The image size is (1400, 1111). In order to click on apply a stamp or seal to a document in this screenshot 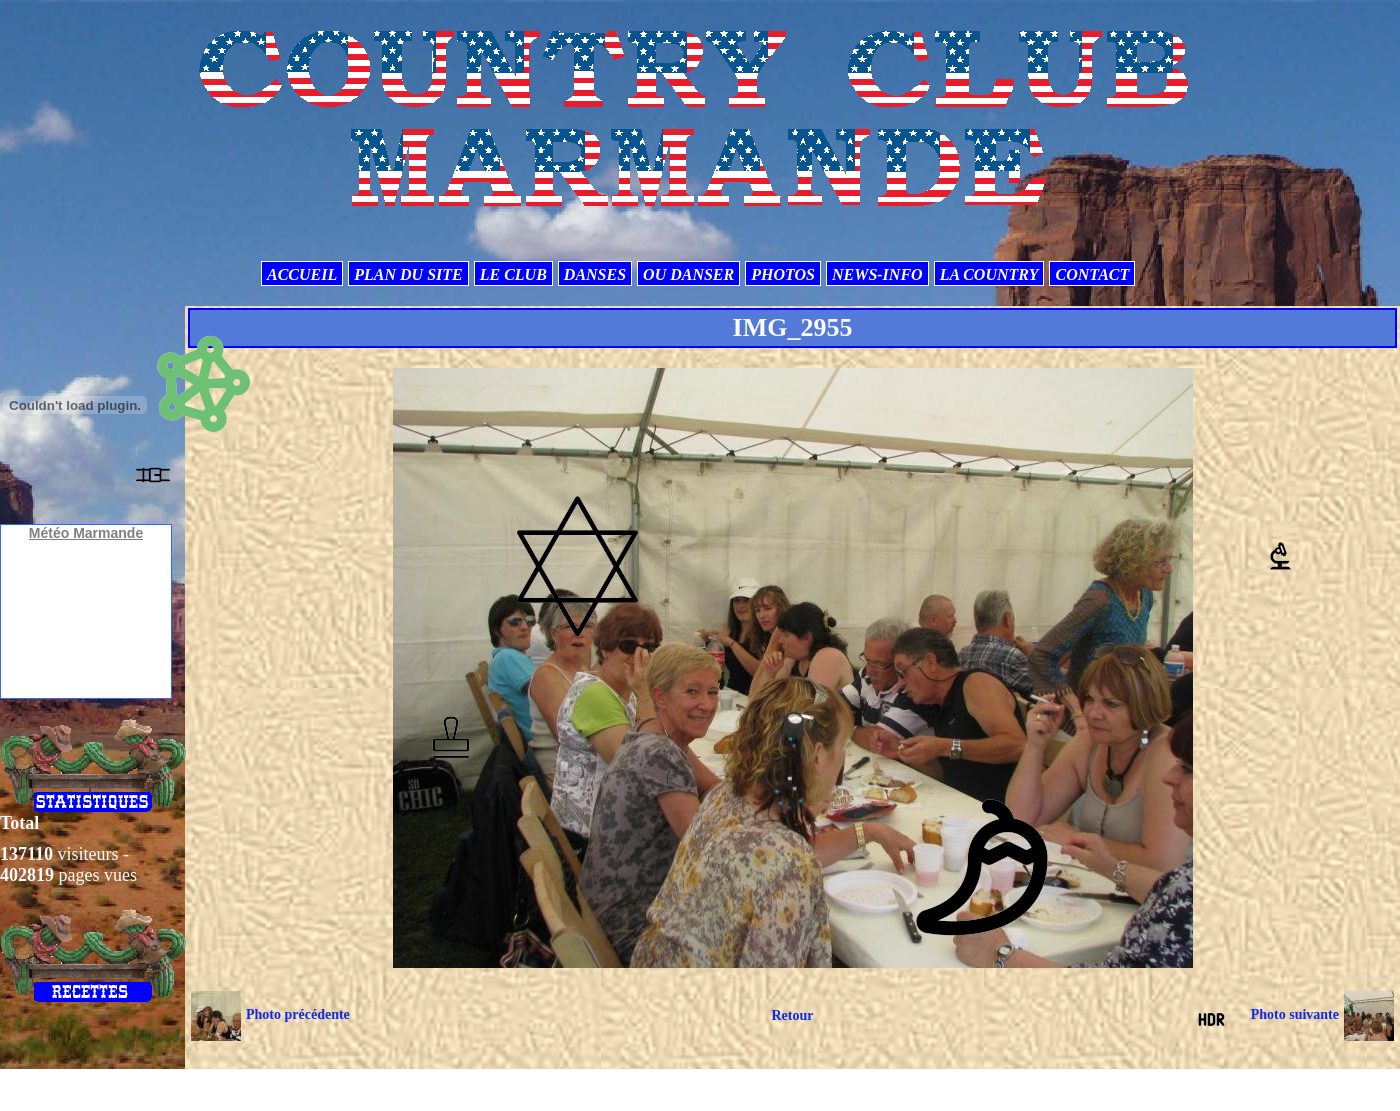, I will do `click(451, 738)`.